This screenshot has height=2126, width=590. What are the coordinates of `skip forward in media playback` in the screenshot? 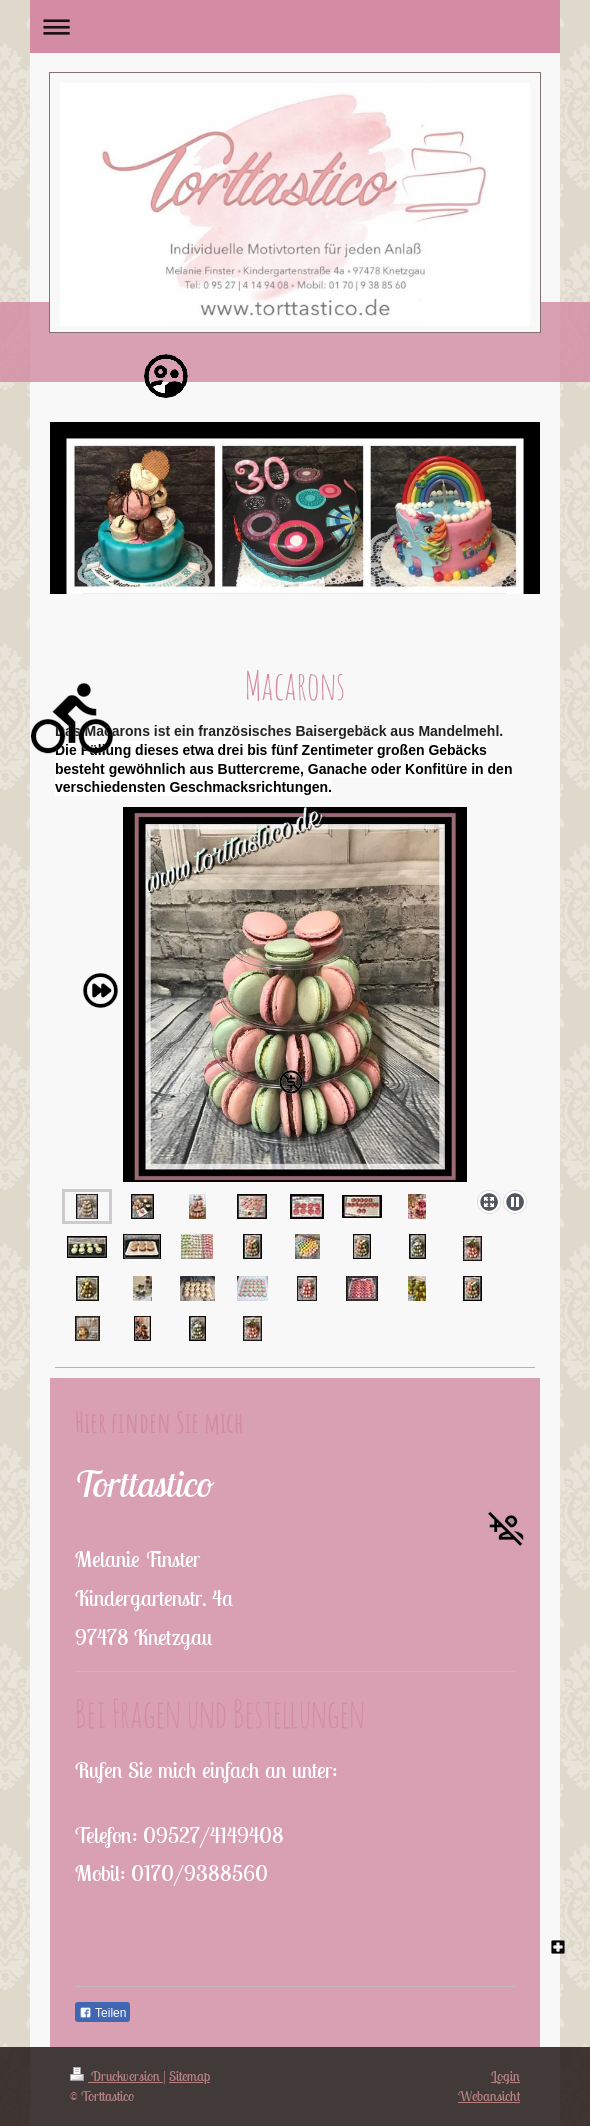 It's located at (100, 990).